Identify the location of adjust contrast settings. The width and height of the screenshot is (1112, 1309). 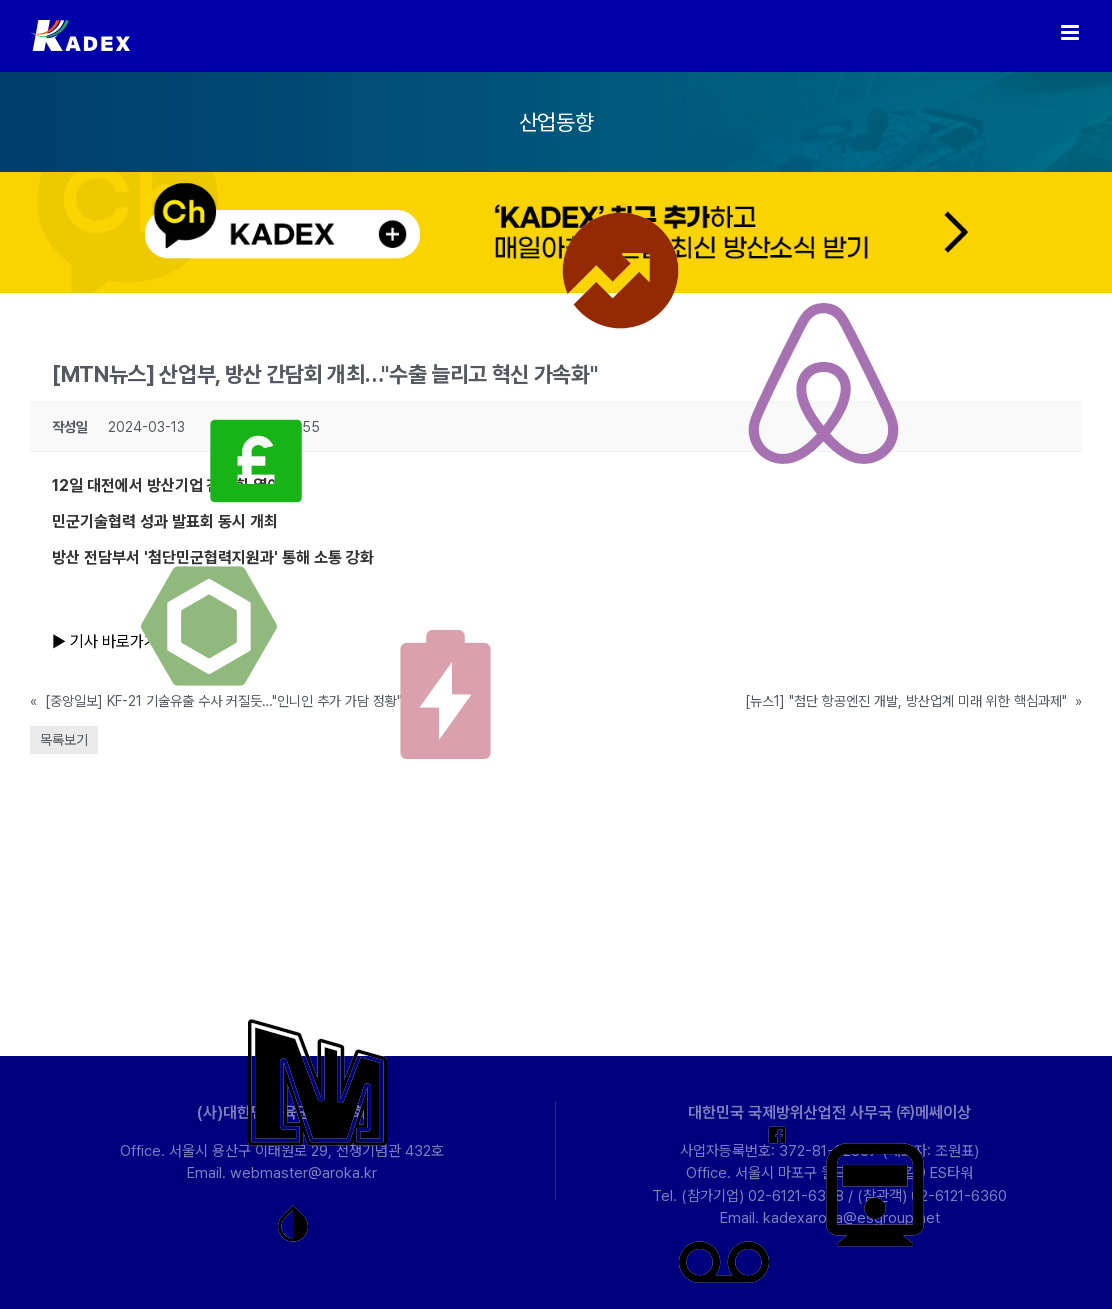
(293, 1225).